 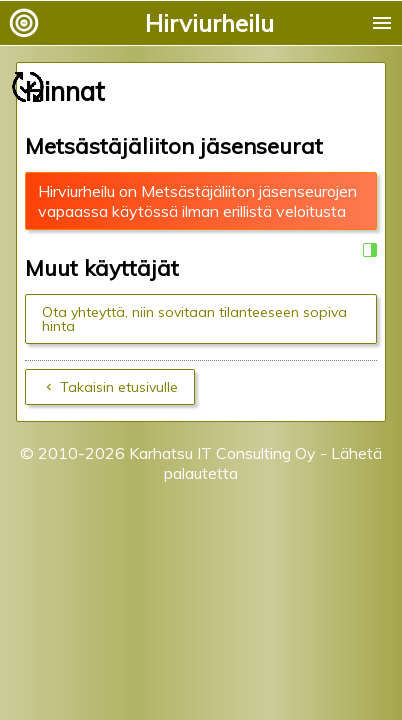 What do you see at coordinates (28, 87) in the screenshot?
I see `sync or publish changes` at bounding box center [28, 87].